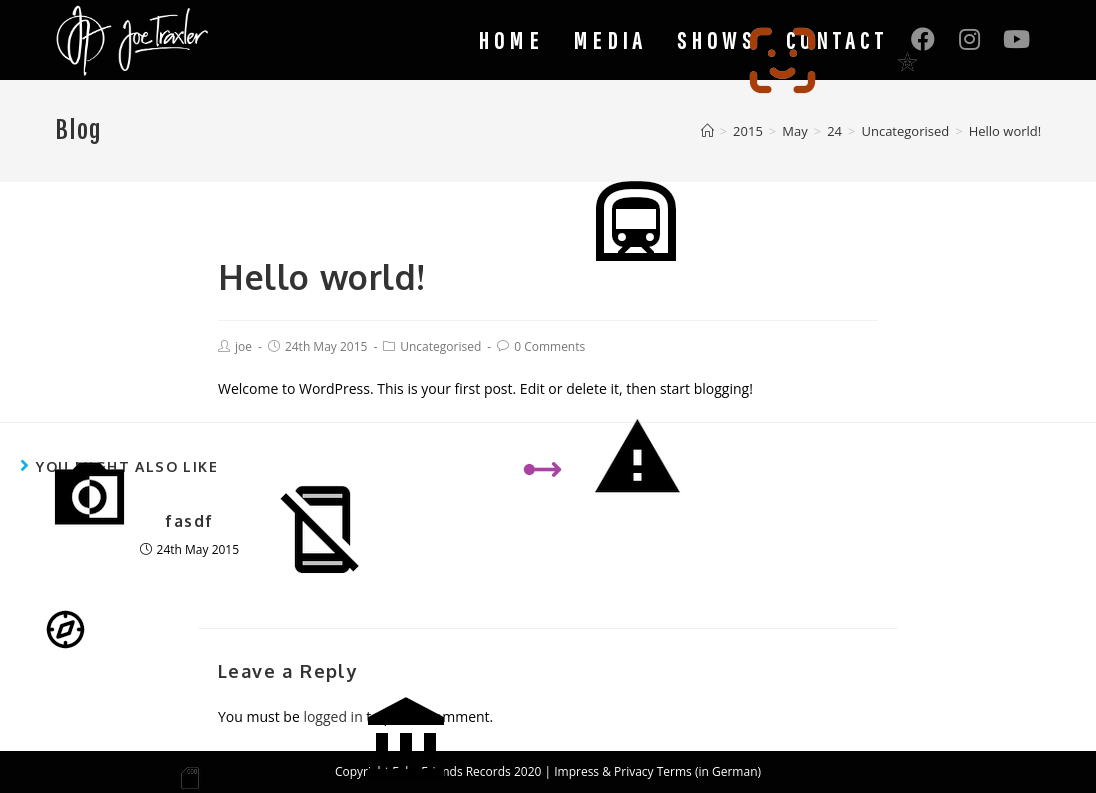  Describe the element at coordinates (65, 629) in the screenshot. I see `access navigation or direction features` at that location.